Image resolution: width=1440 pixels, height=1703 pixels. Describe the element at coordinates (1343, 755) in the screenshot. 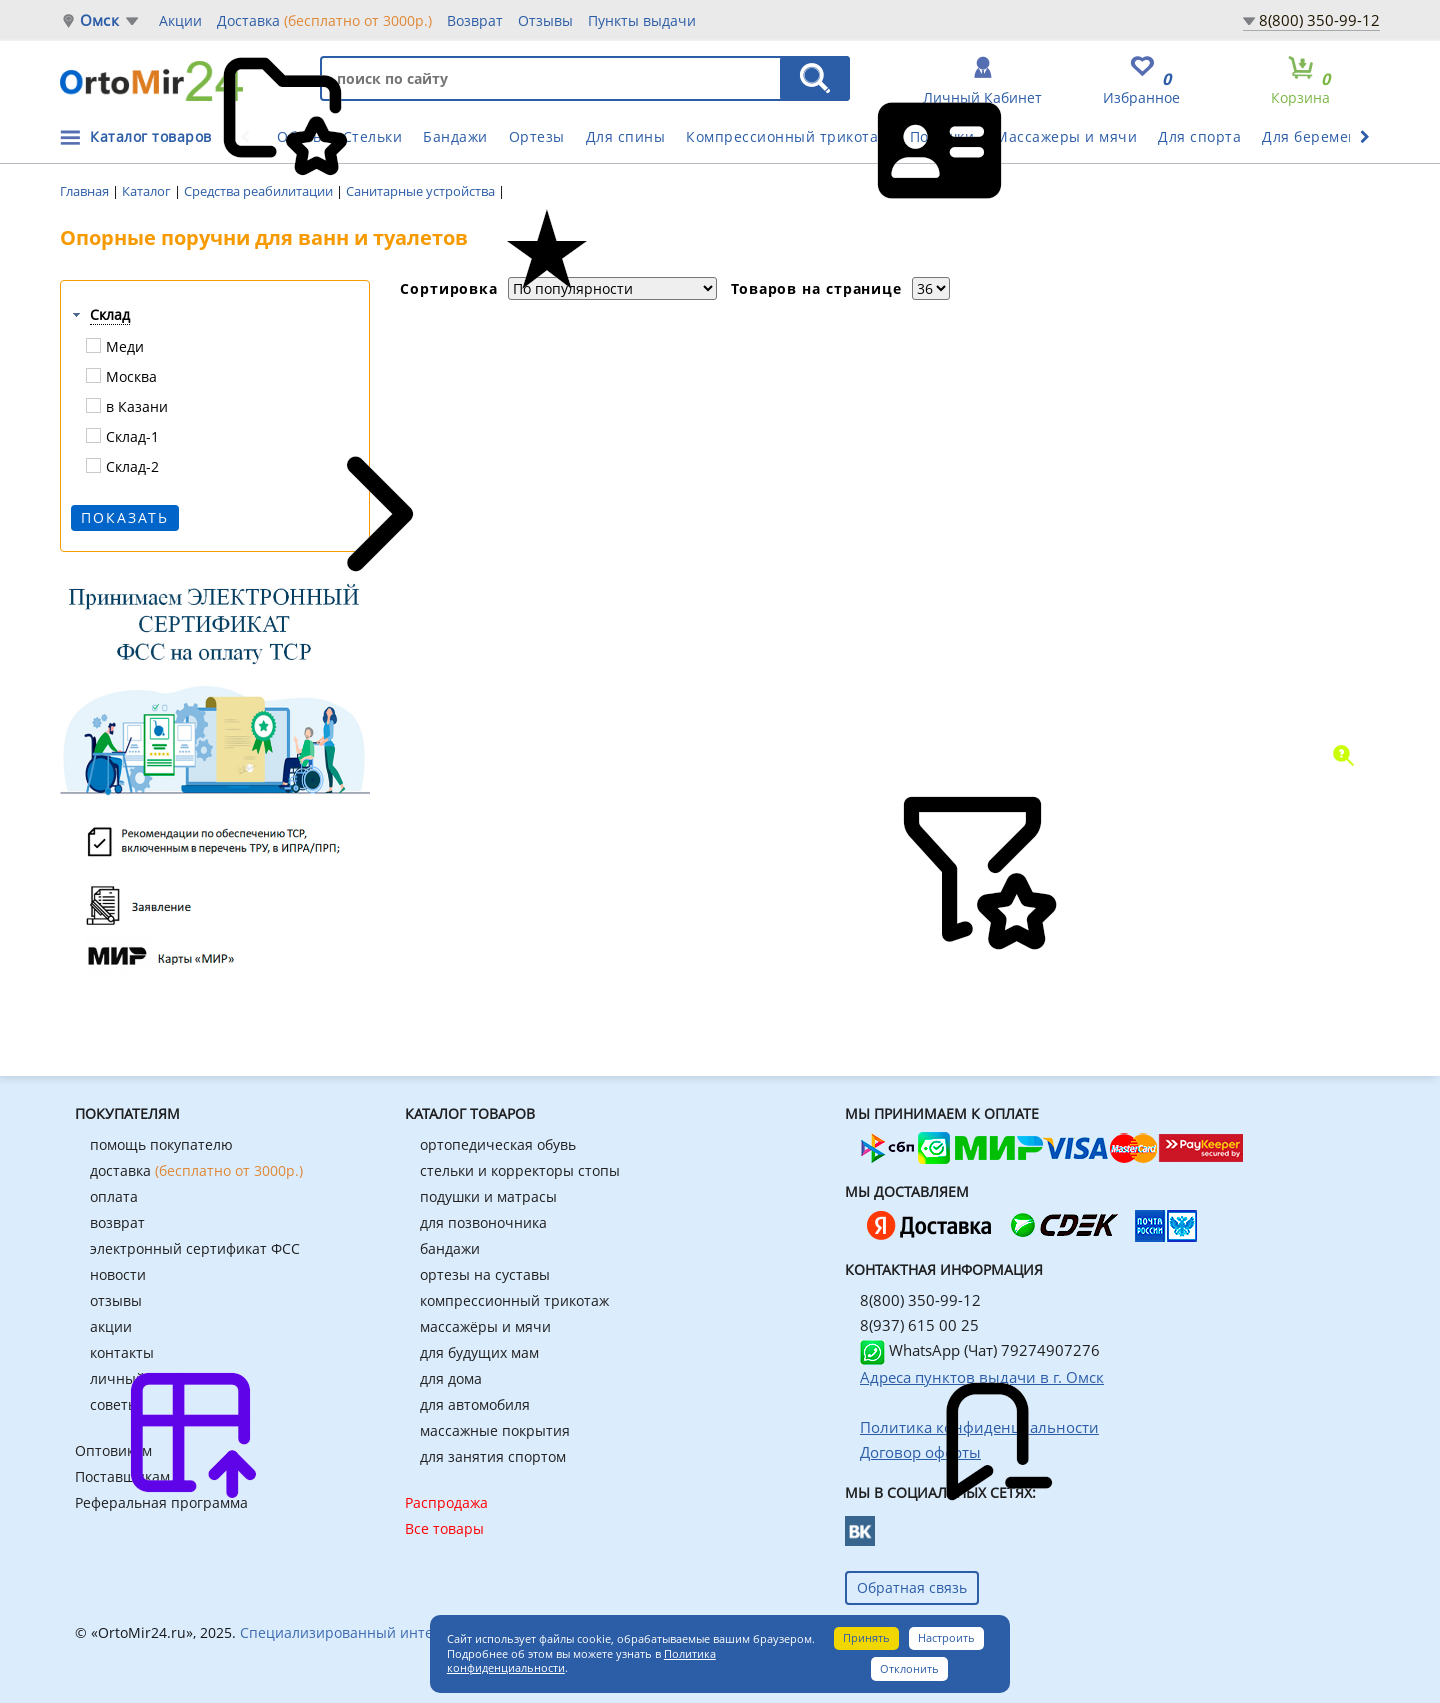

I see `search for help or support topics` at that location.